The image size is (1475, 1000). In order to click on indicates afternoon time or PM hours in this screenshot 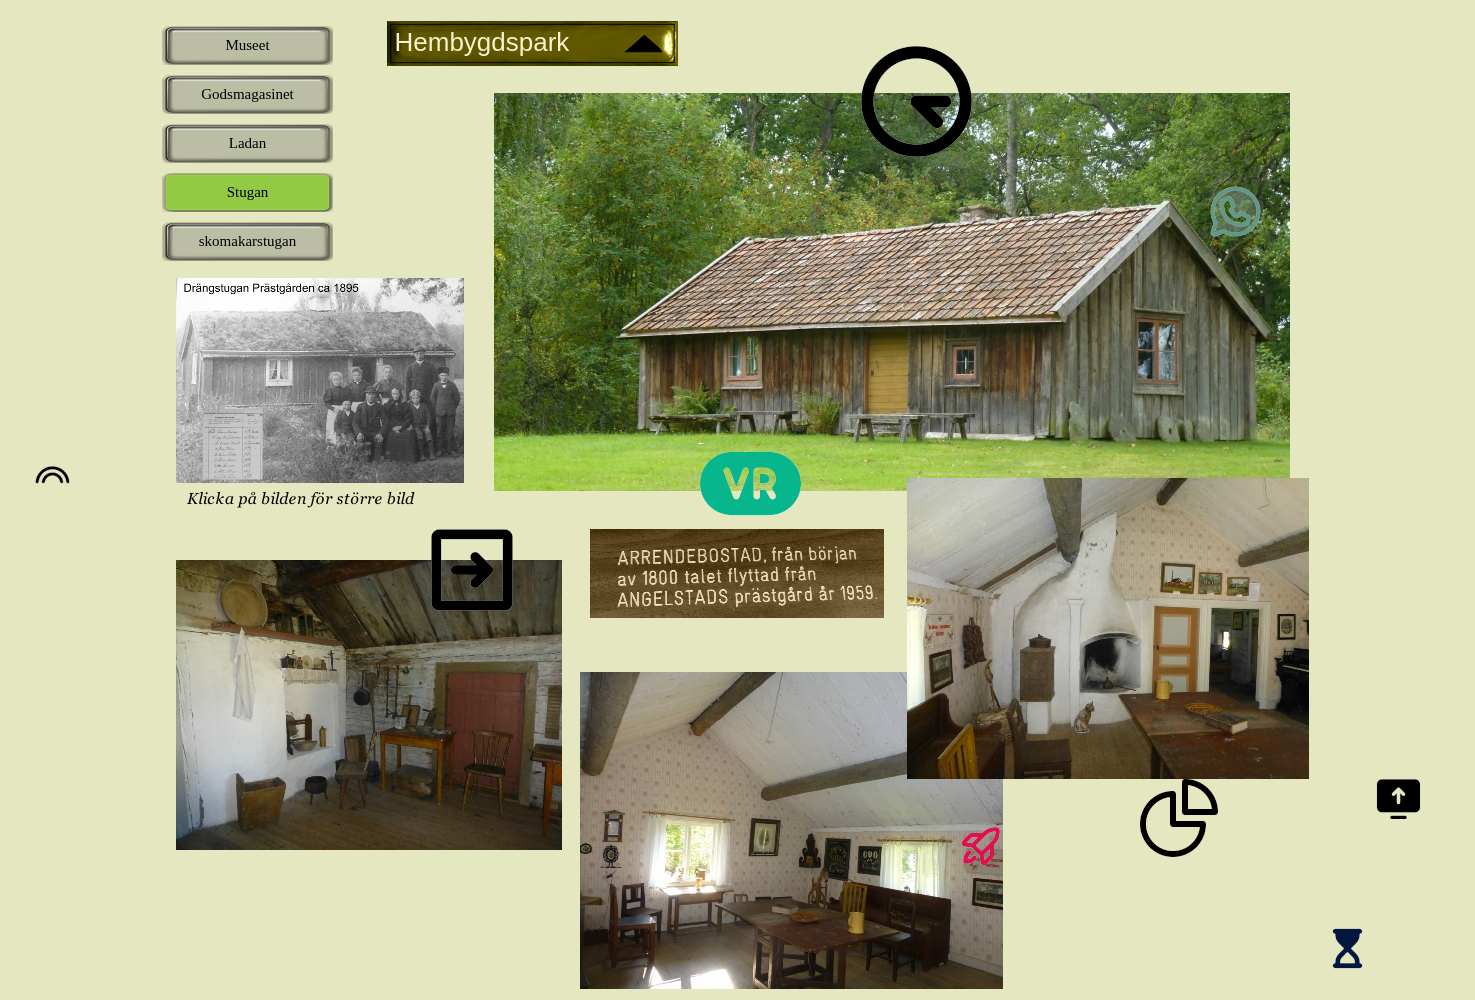, I will do `click(916, 101)`.